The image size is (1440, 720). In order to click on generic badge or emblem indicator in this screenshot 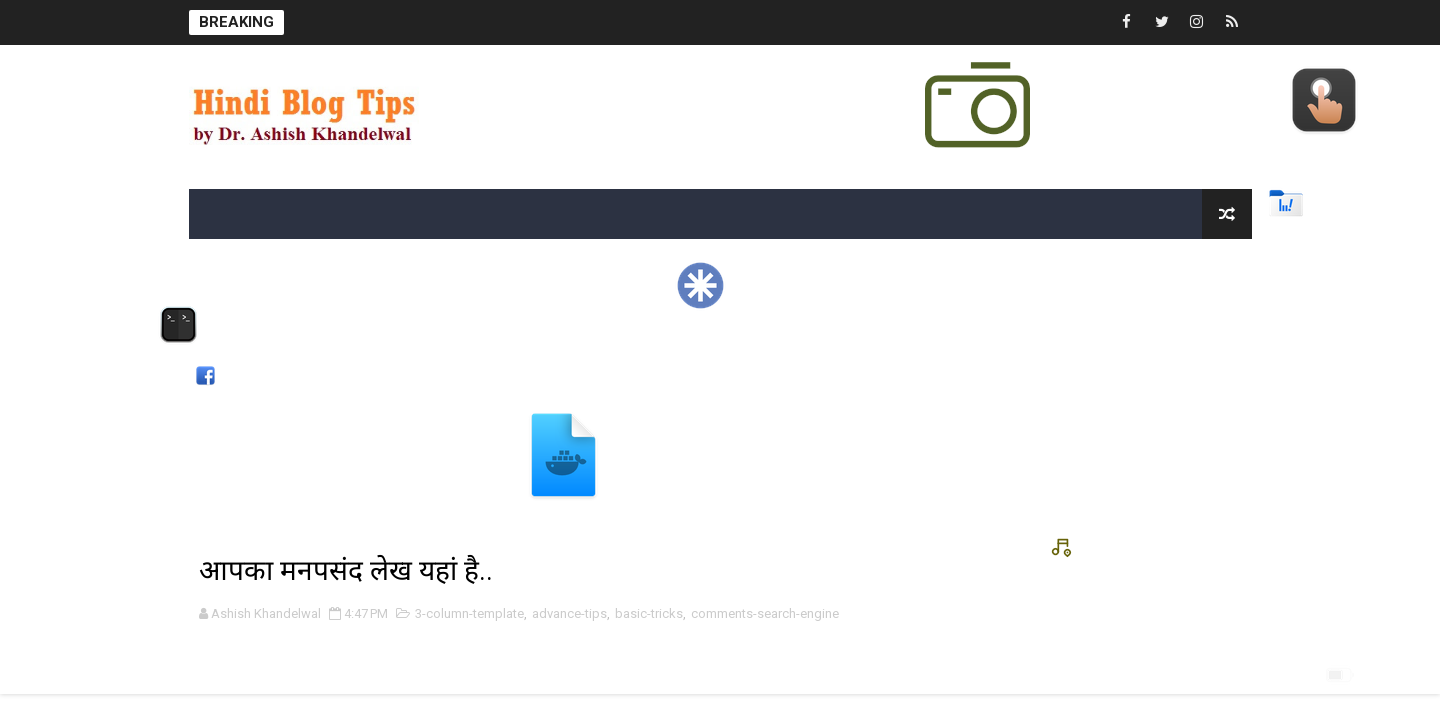, I will do `click(700, 285)`.